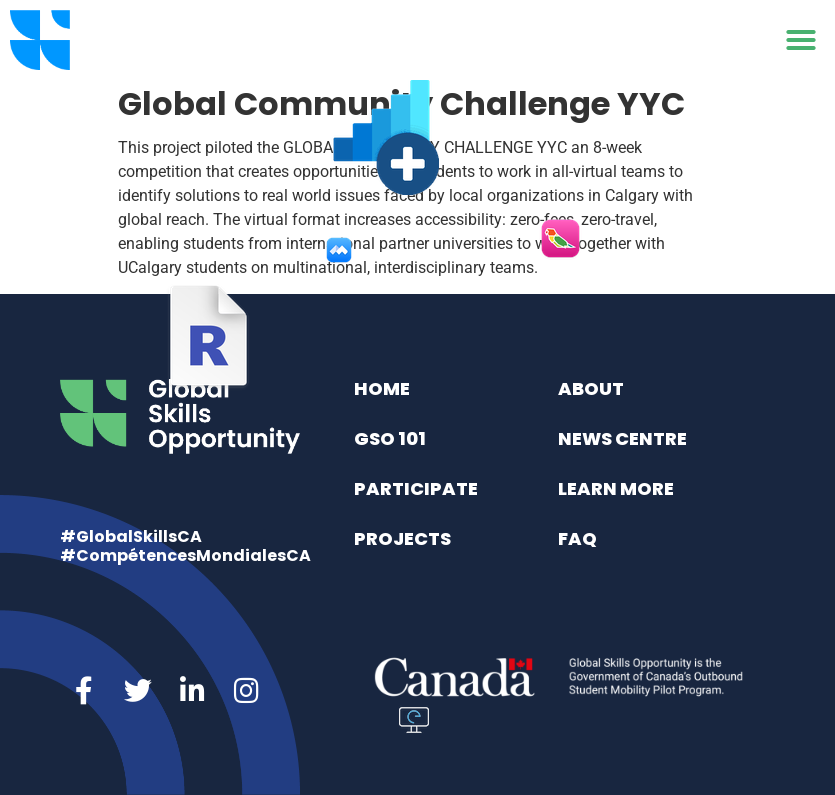  What do you see at coordinates (560, 238) in the screenshot?
I see `open the alovoa dating app` at bounding box center [560, 238].